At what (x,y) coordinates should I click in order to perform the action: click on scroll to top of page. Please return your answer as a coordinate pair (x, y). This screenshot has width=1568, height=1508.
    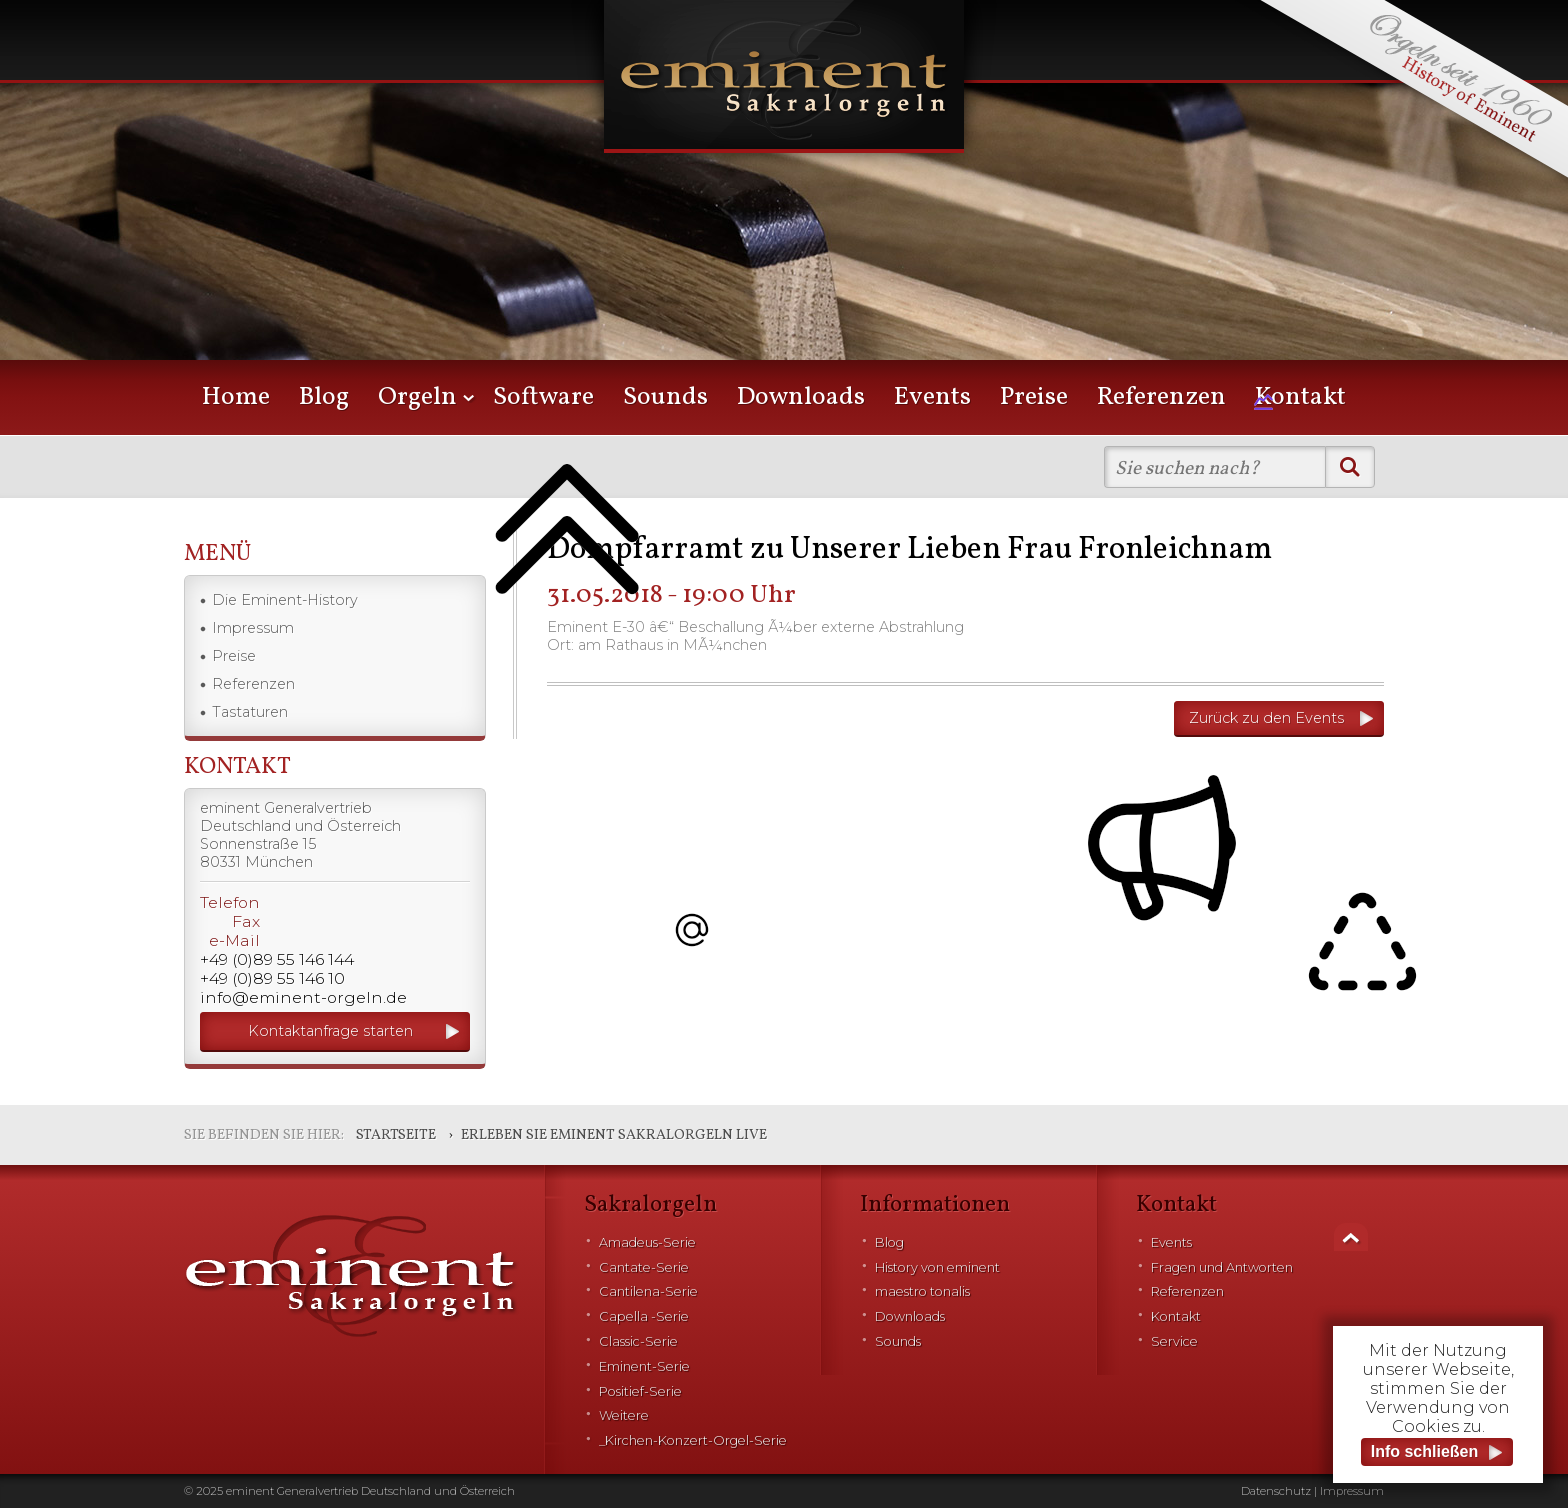
    Looking at the image, I should click on (567, 529).